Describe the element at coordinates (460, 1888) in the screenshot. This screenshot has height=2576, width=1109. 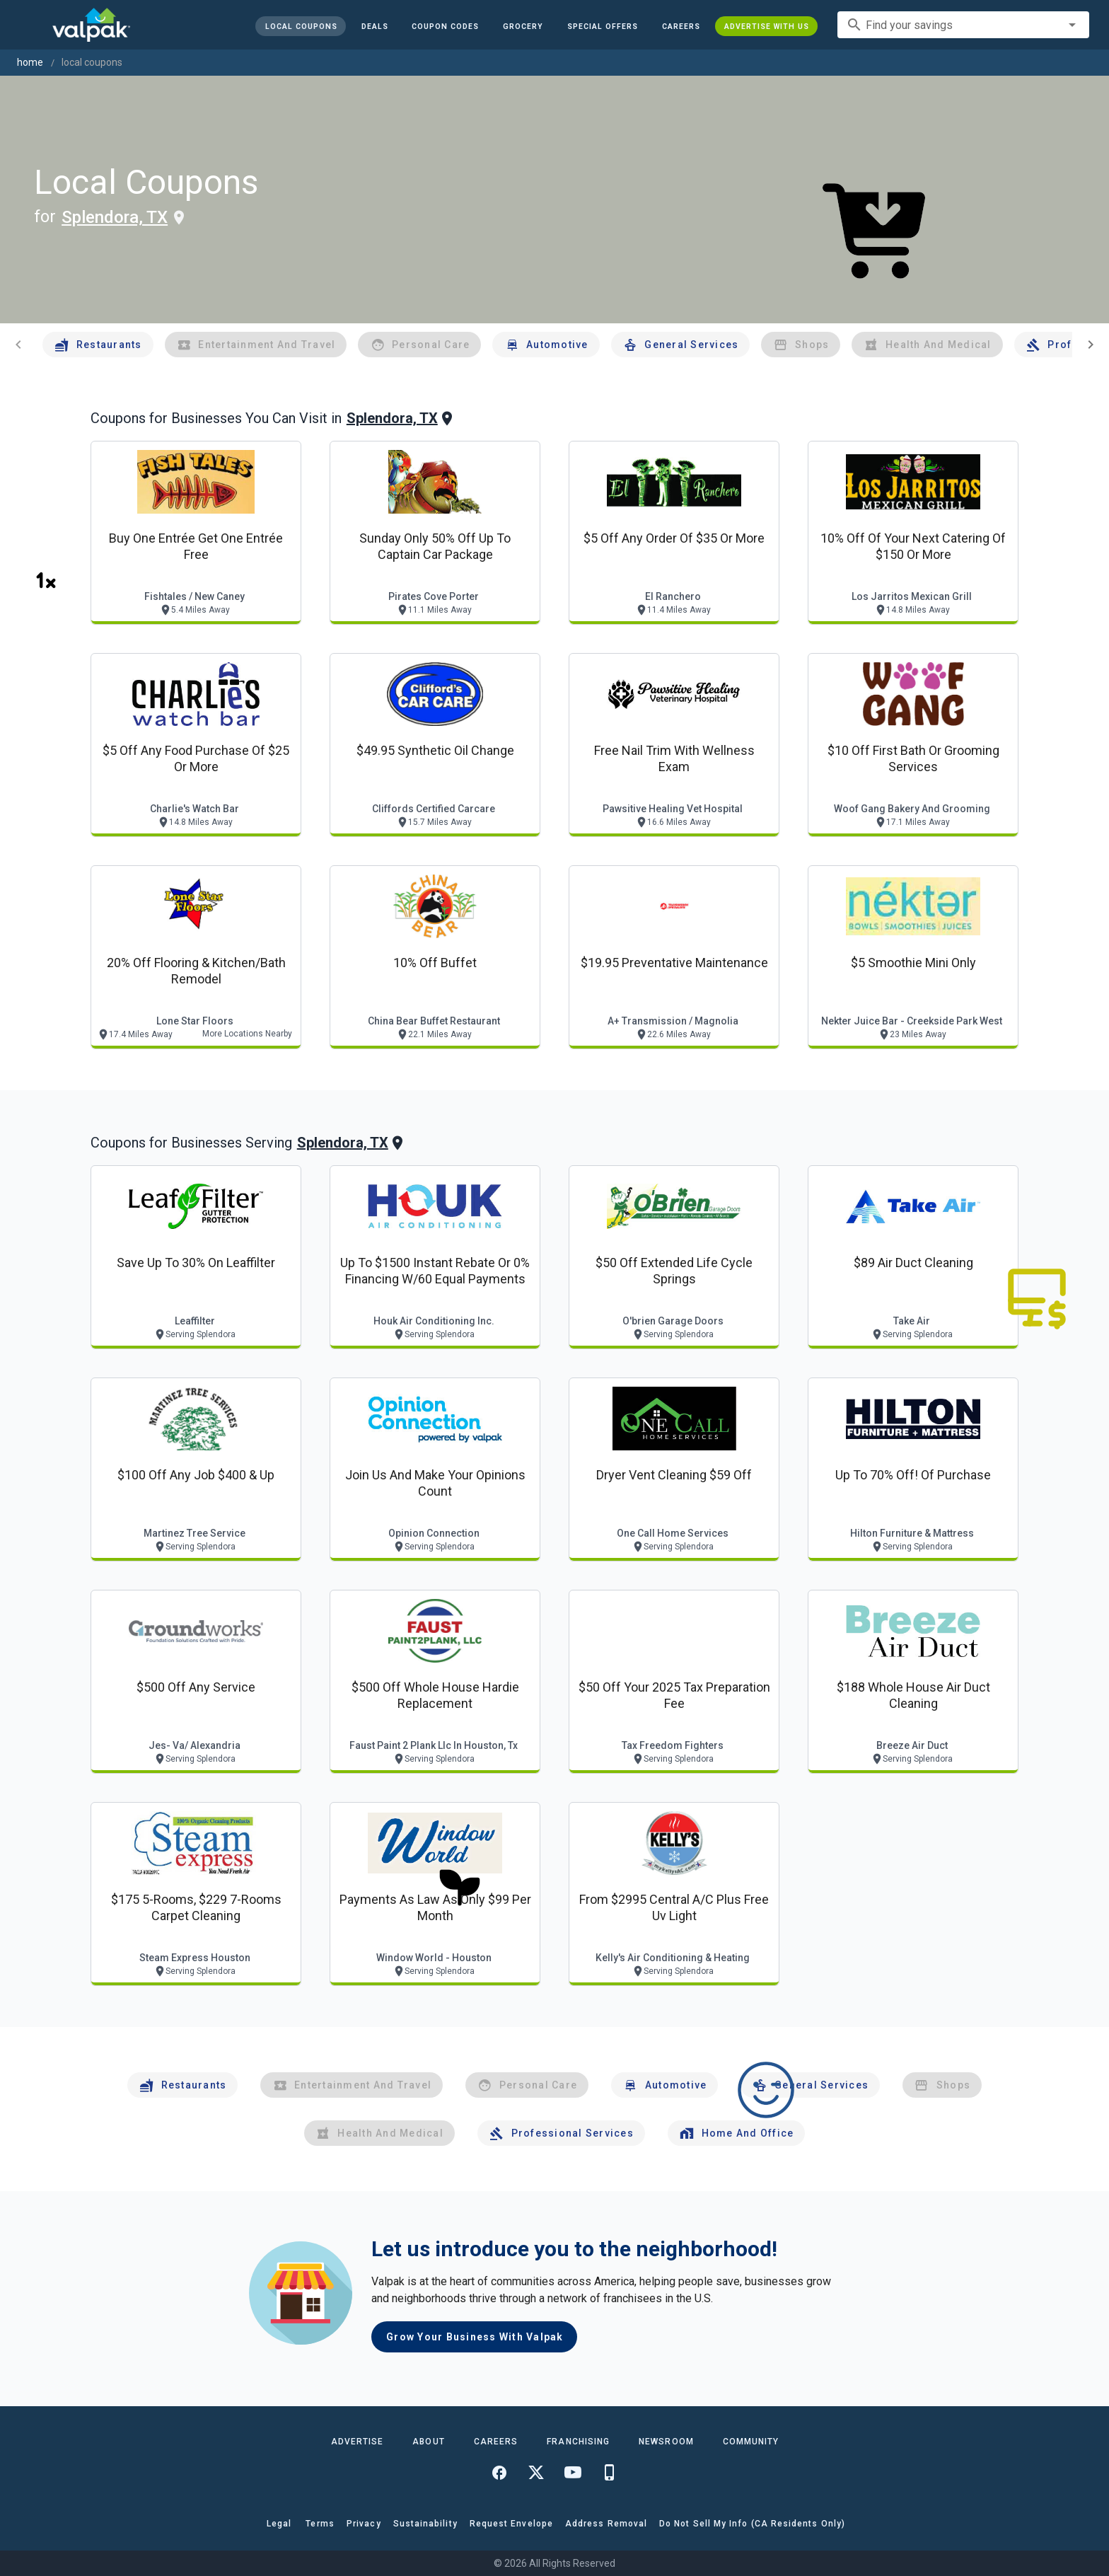
I see `indicates eco-friendly or sustainable option` at that location.